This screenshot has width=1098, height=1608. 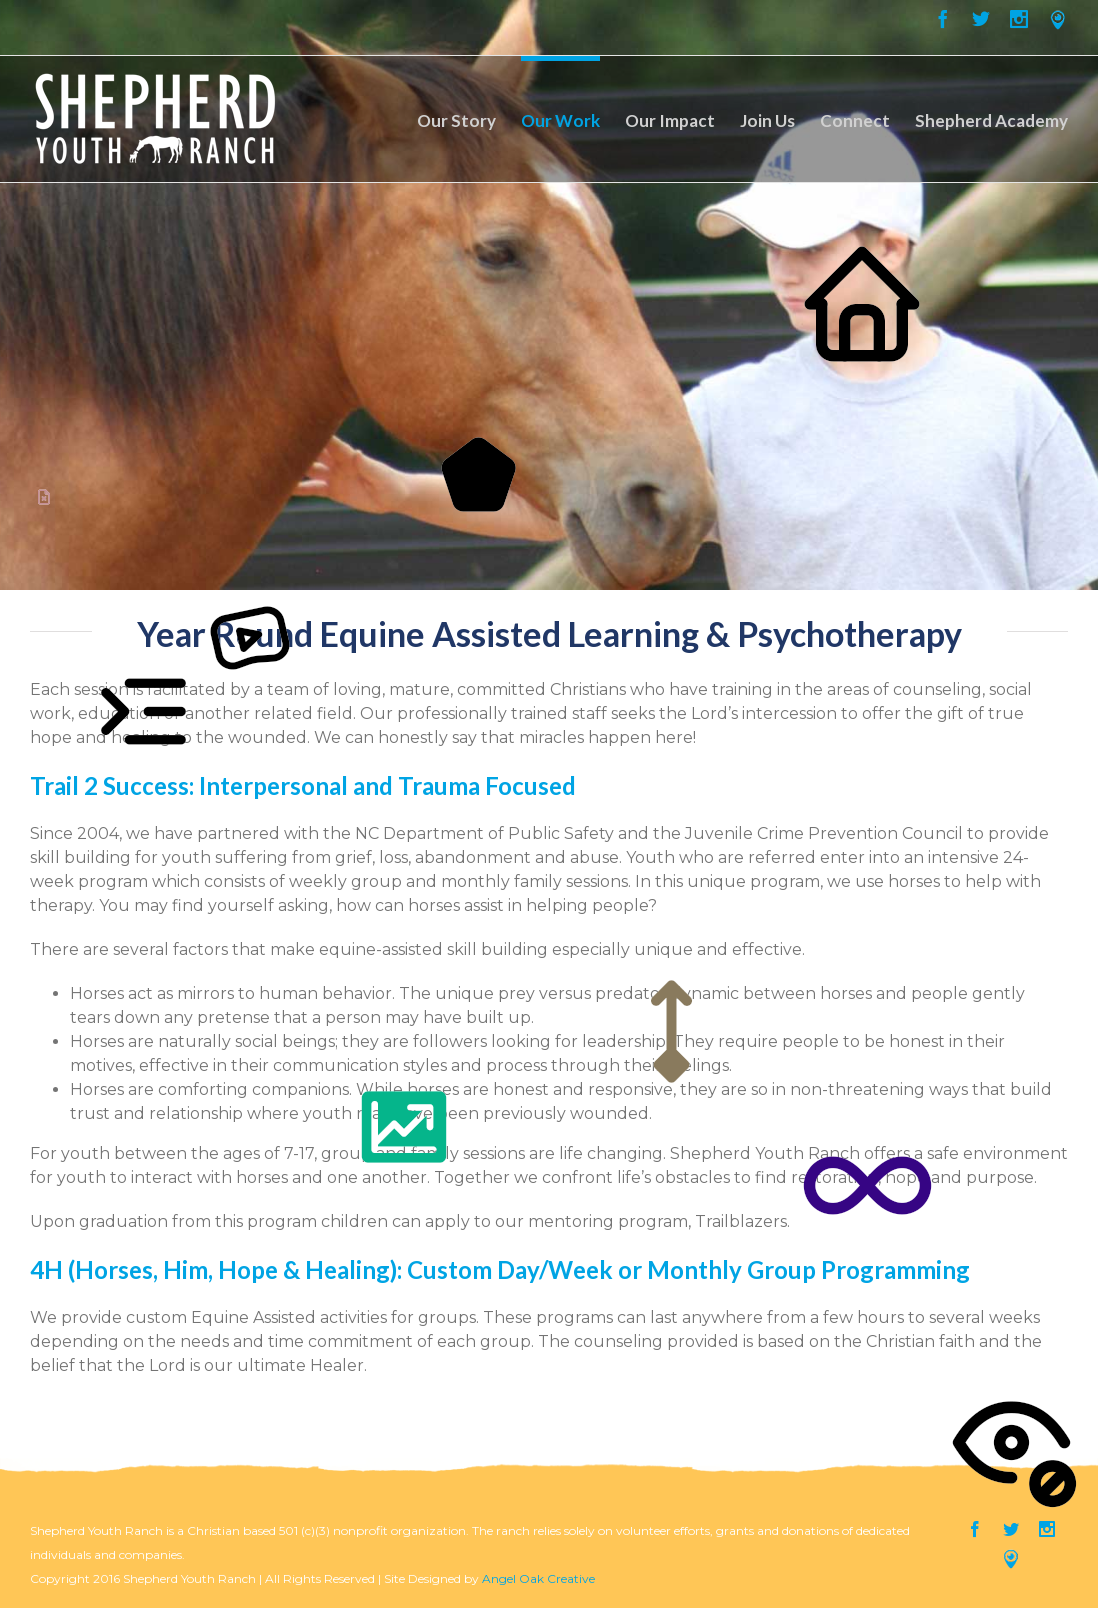 What do you see at coordinates (478, 474) in the screenshot?
I see `indicates a pentagon shape or geometric element` at bounding box center [478, 474].